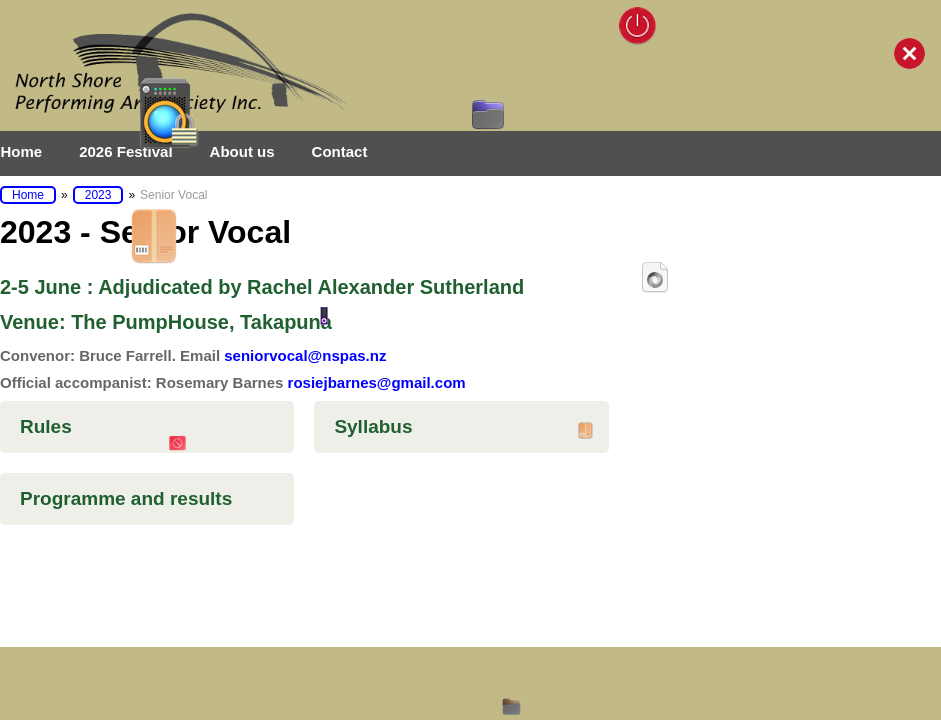  I want to click on indicates a missing or broken image, so click(177, 442).